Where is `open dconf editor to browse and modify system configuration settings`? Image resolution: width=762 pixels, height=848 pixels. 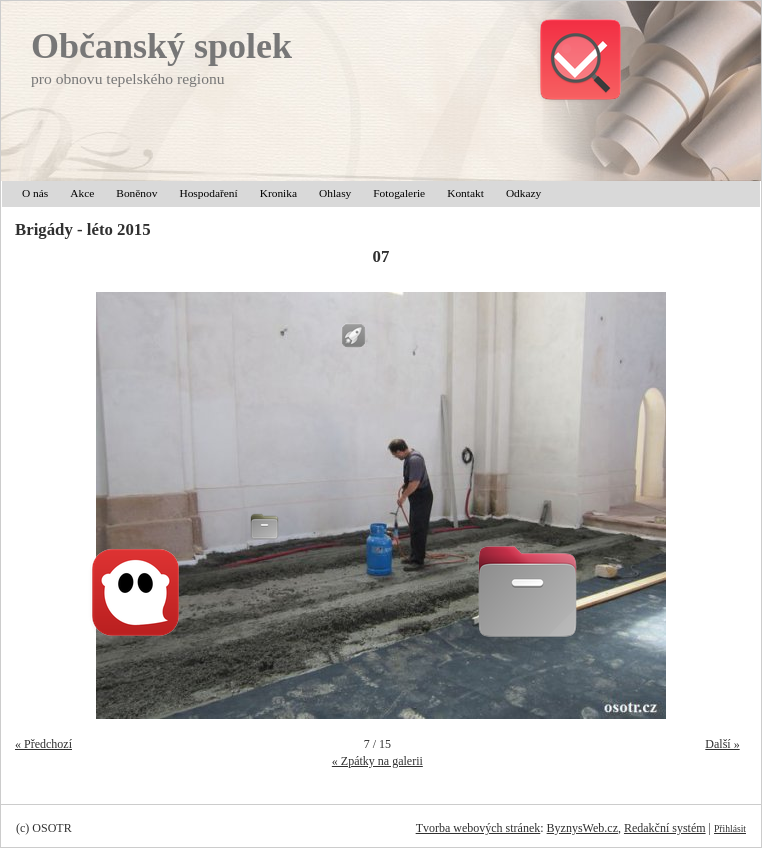
open dconf editor to browse and modify system configuration settings is located at coordinates (580, 59).